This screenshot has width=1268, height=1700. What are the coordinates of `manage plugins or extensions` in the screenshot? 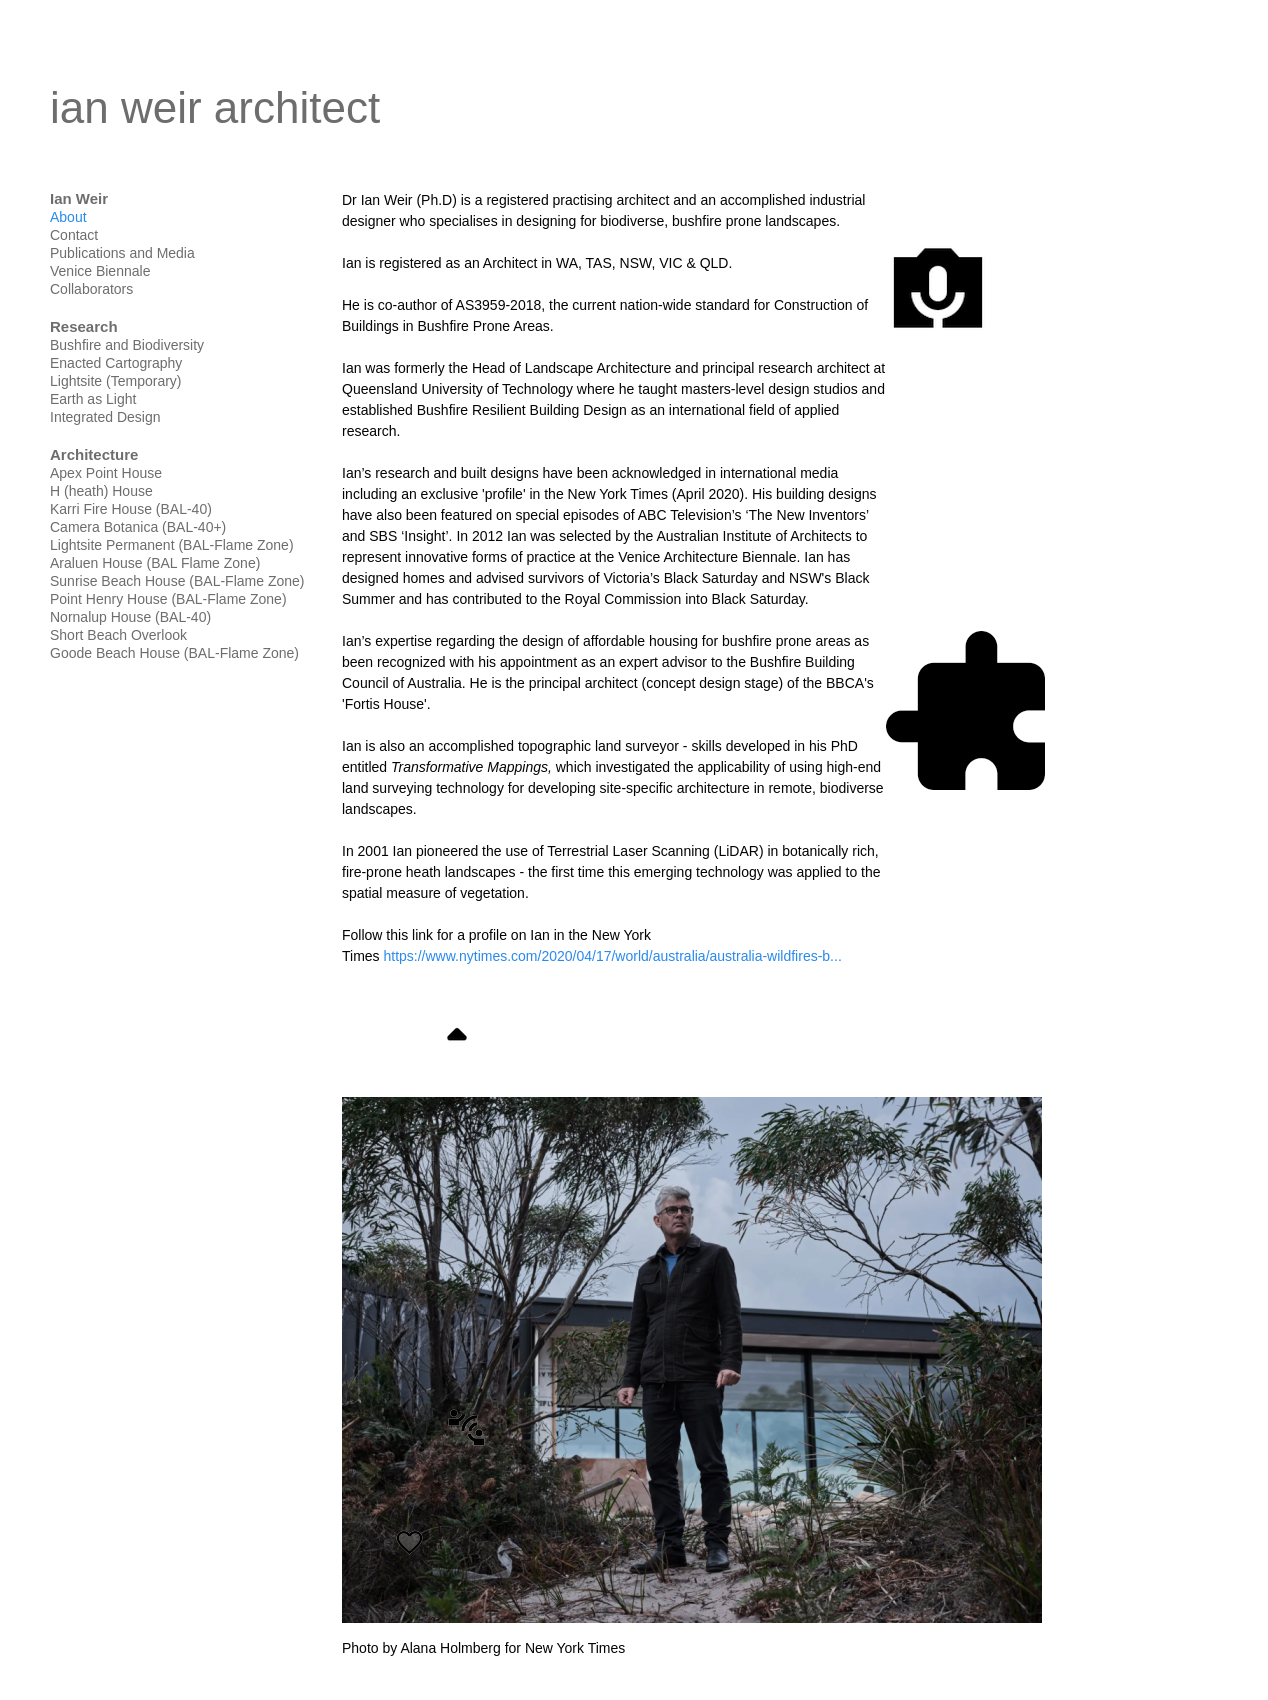 It's located at (965, 710).